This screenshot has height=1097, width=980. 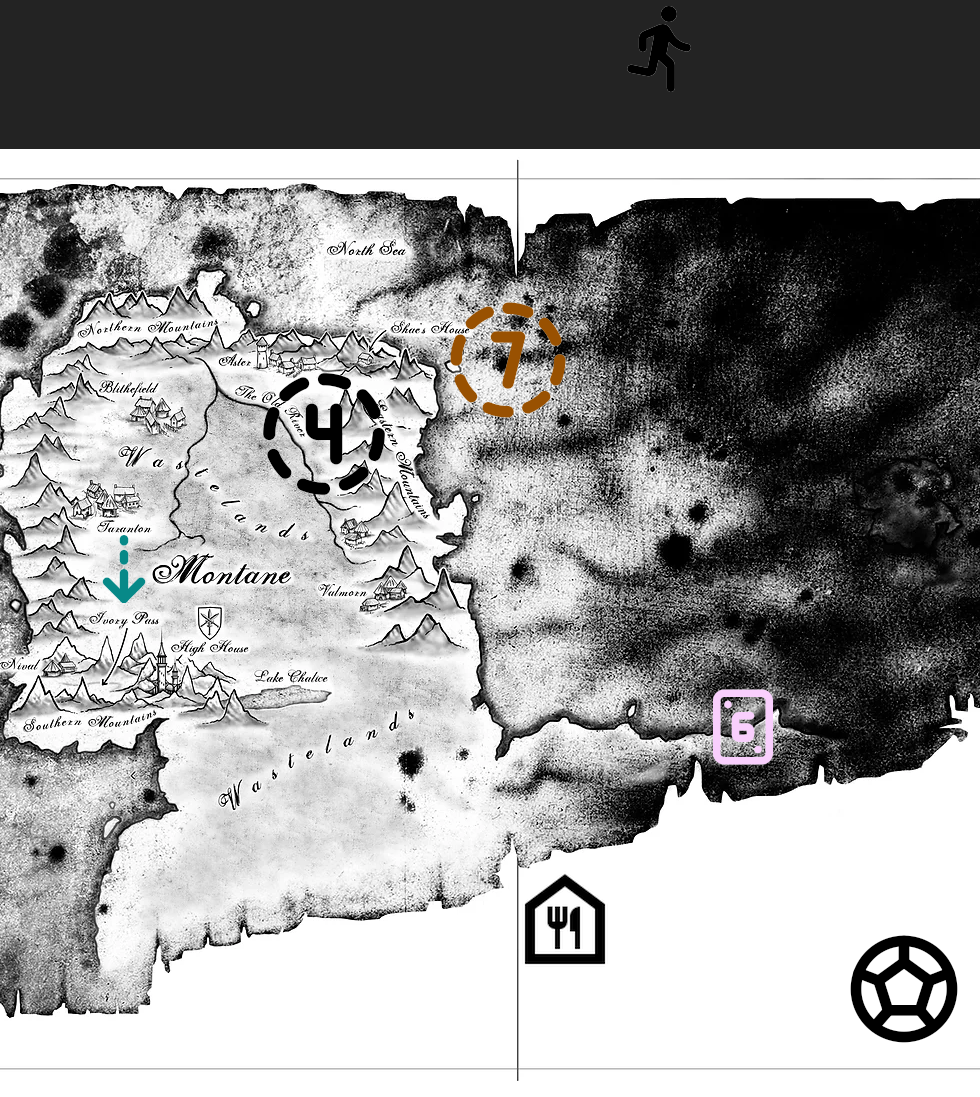 I want to click on playing card with value six, so click(x=743, y=727).